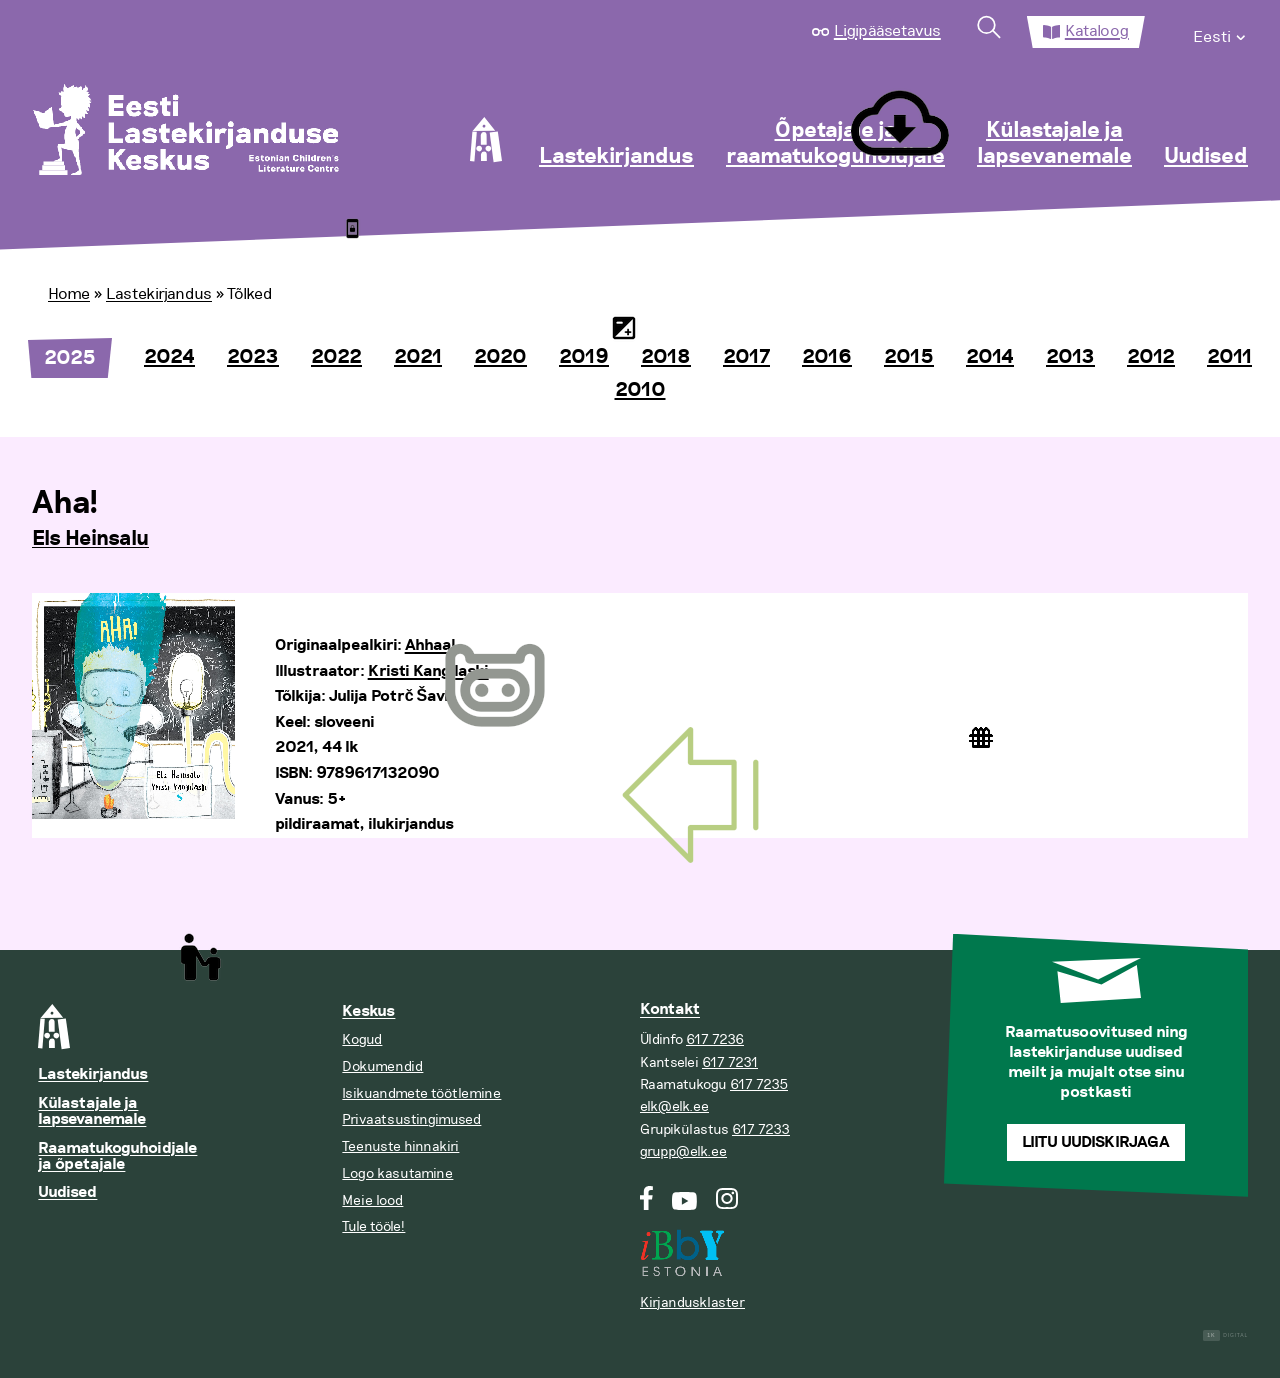  I want to click on indicates child supervision required, so click(202, 957).